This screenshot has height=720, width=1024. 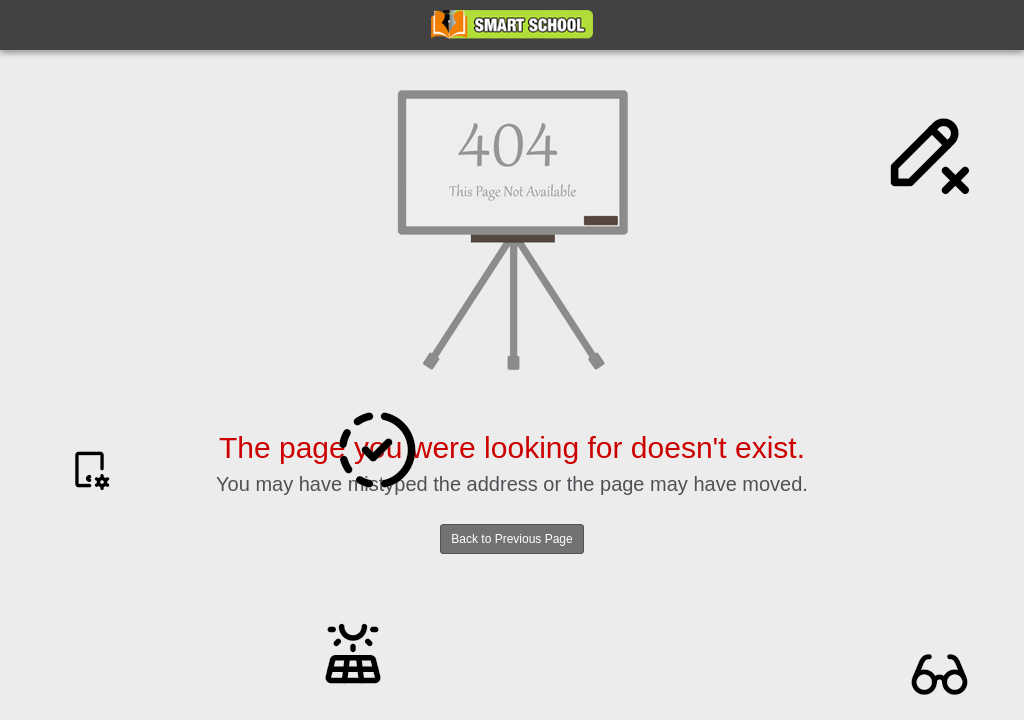 I want to click on enable reading mode, so click(x=939, y=674).